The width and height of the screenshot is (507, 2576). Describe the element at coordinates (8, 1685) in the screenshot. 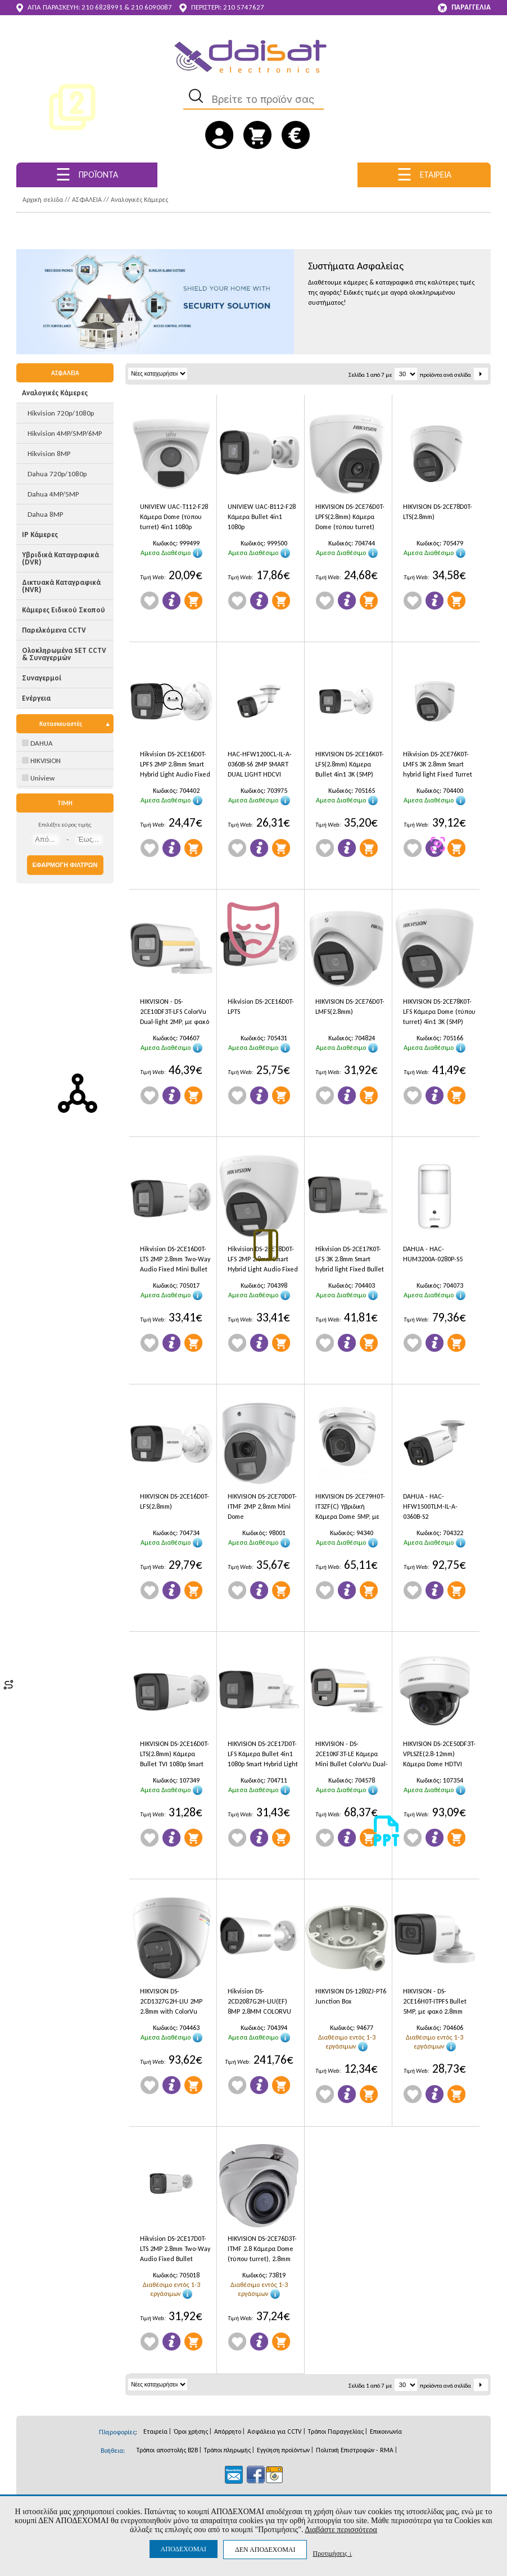

I see `view navigation route` at that location.